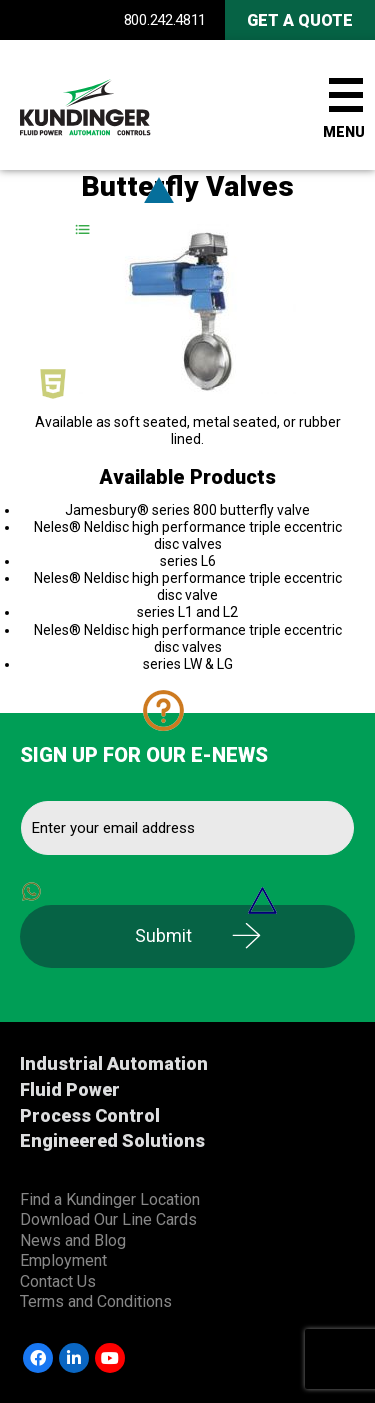 The image size is (375, 1403). I want to click on view items in a list format, so click(82, 229).